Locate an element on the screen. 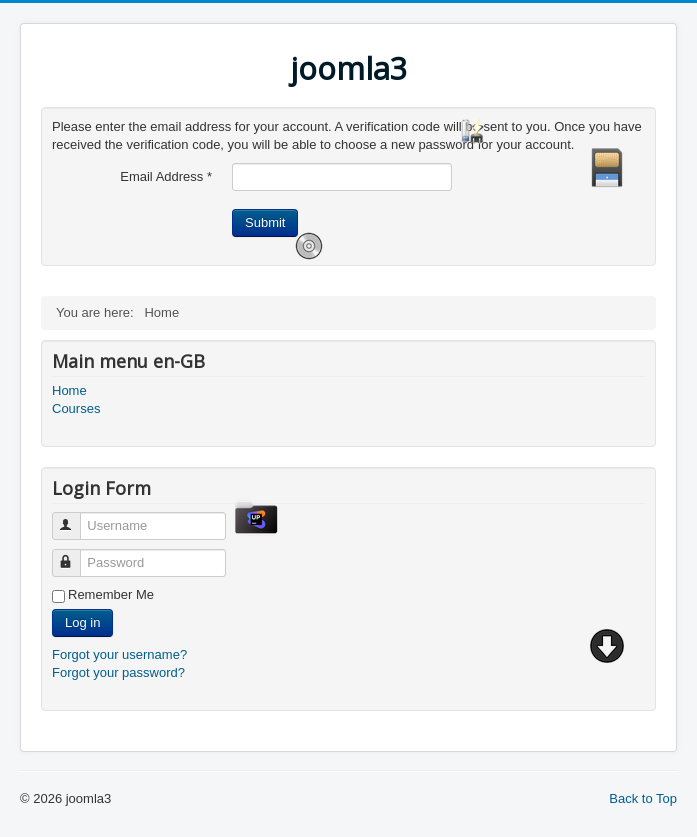  smartmedia memory card storage device is located at coordinates (607, 168).